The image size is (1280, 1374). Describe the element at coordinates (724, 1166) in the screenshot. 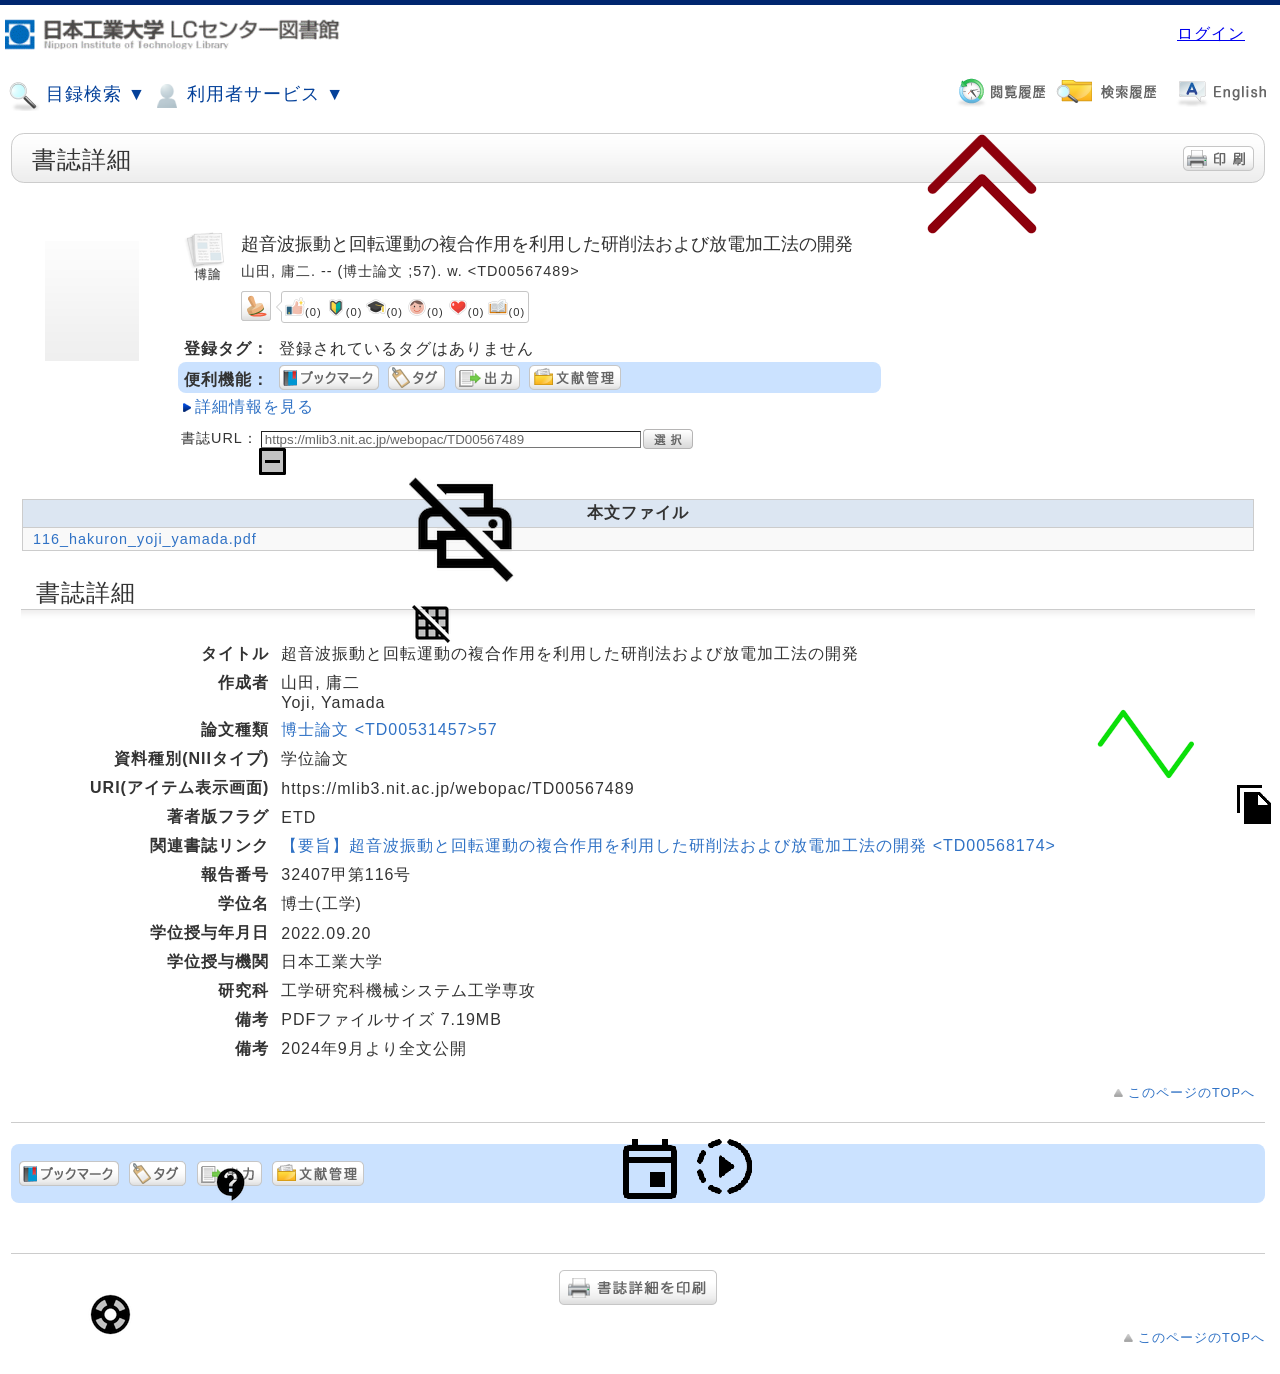

I see `enable slow motion video recording` at that location.